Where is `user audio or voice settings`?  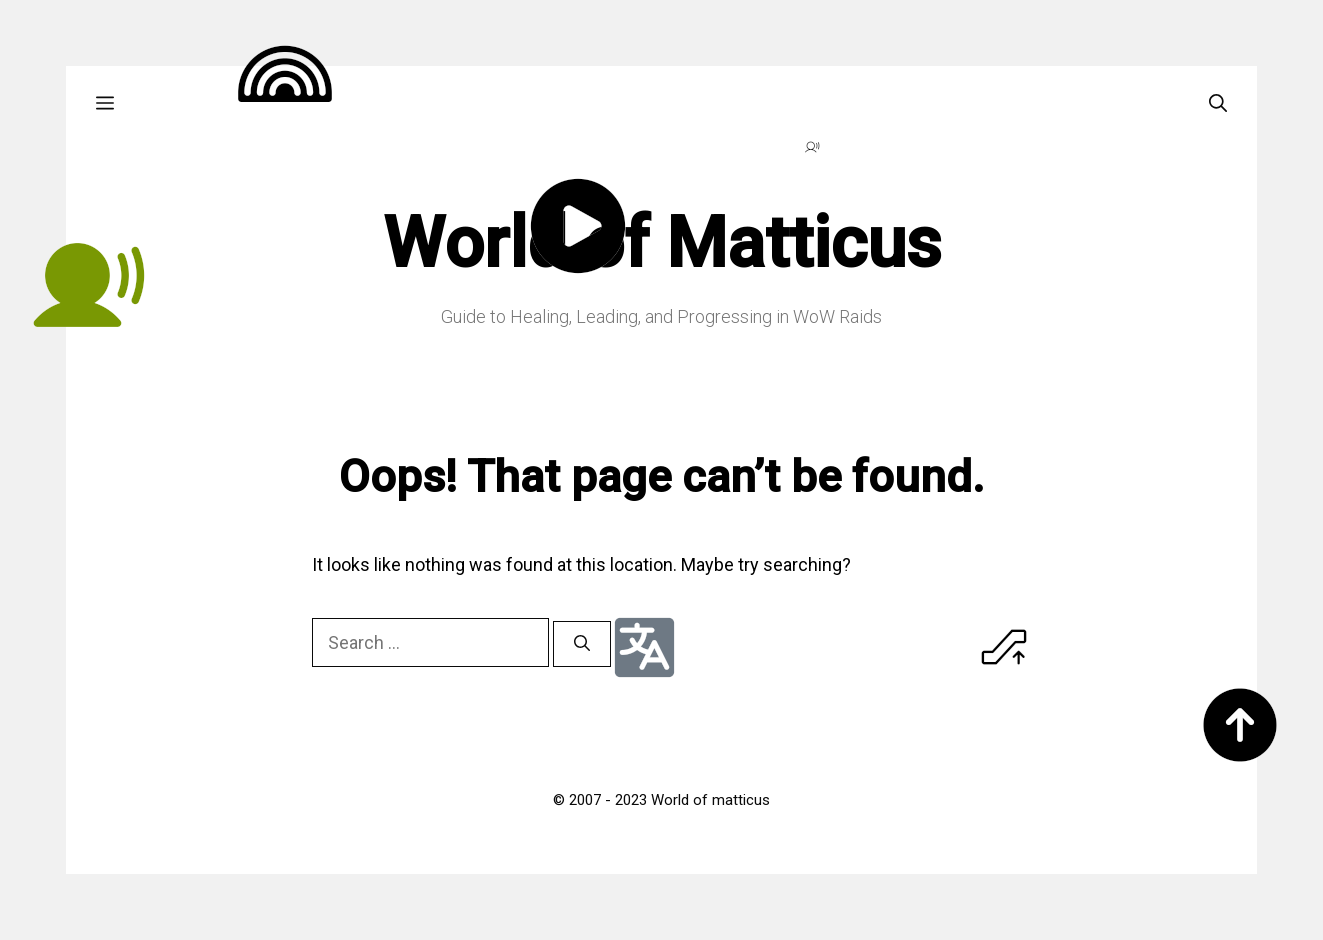
user audio or voice settings is located at coordinates (812, 147).